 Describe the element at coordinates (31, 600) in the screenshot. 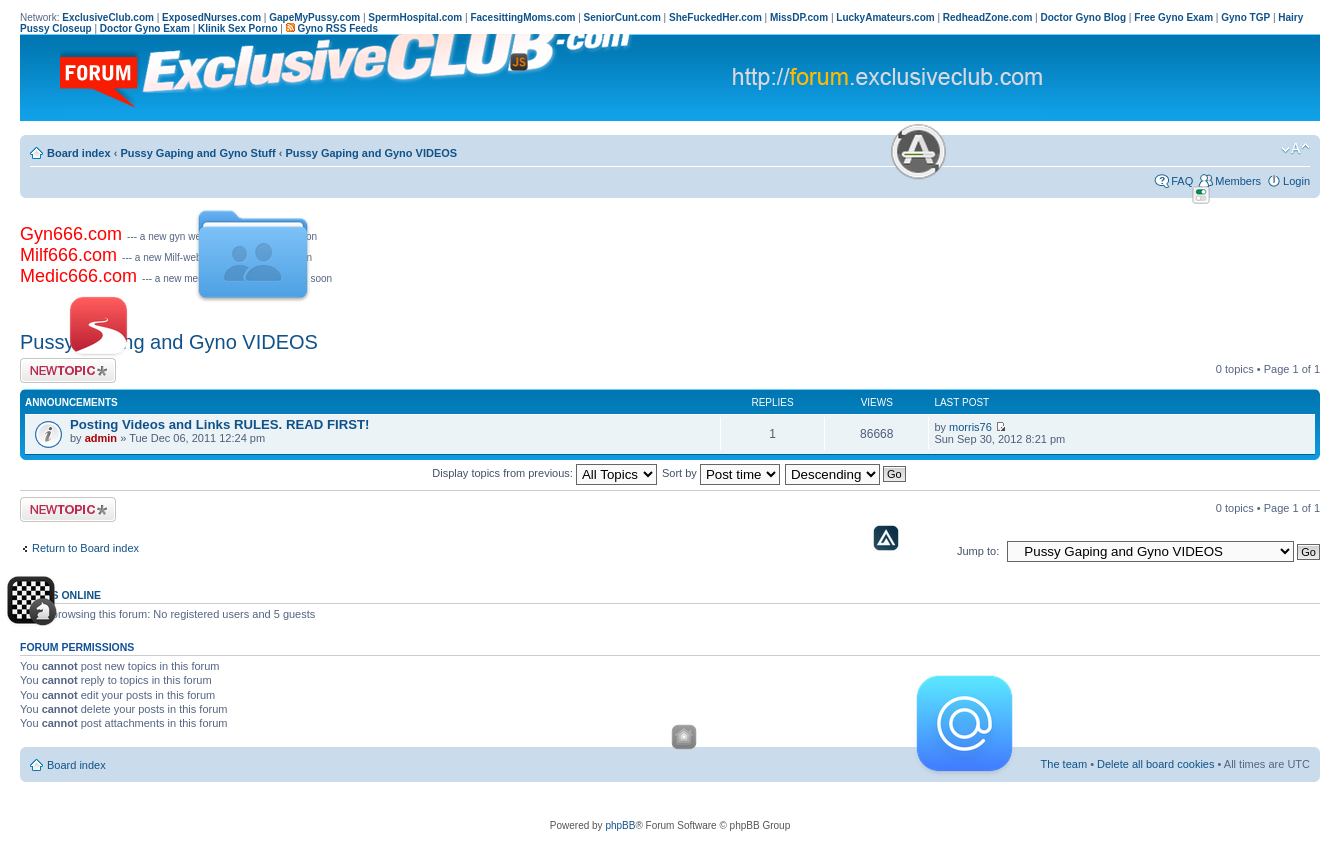

I see `open the chess app` at that location.